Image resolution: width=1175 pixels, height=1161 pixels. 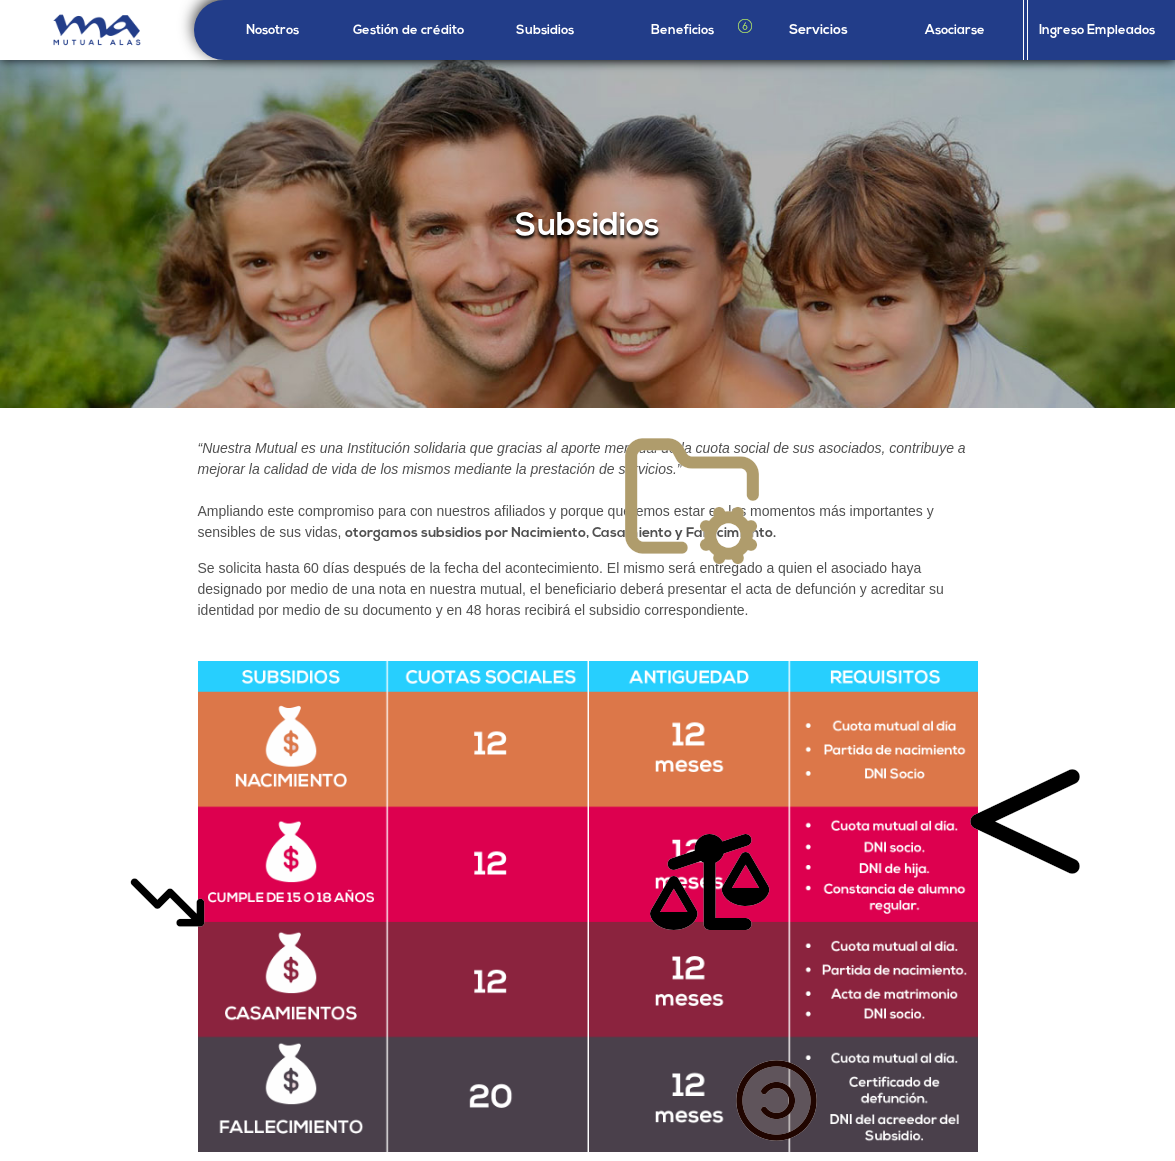 I want to click on indicates copyleft licensing status, so click(x=776, y=1100).